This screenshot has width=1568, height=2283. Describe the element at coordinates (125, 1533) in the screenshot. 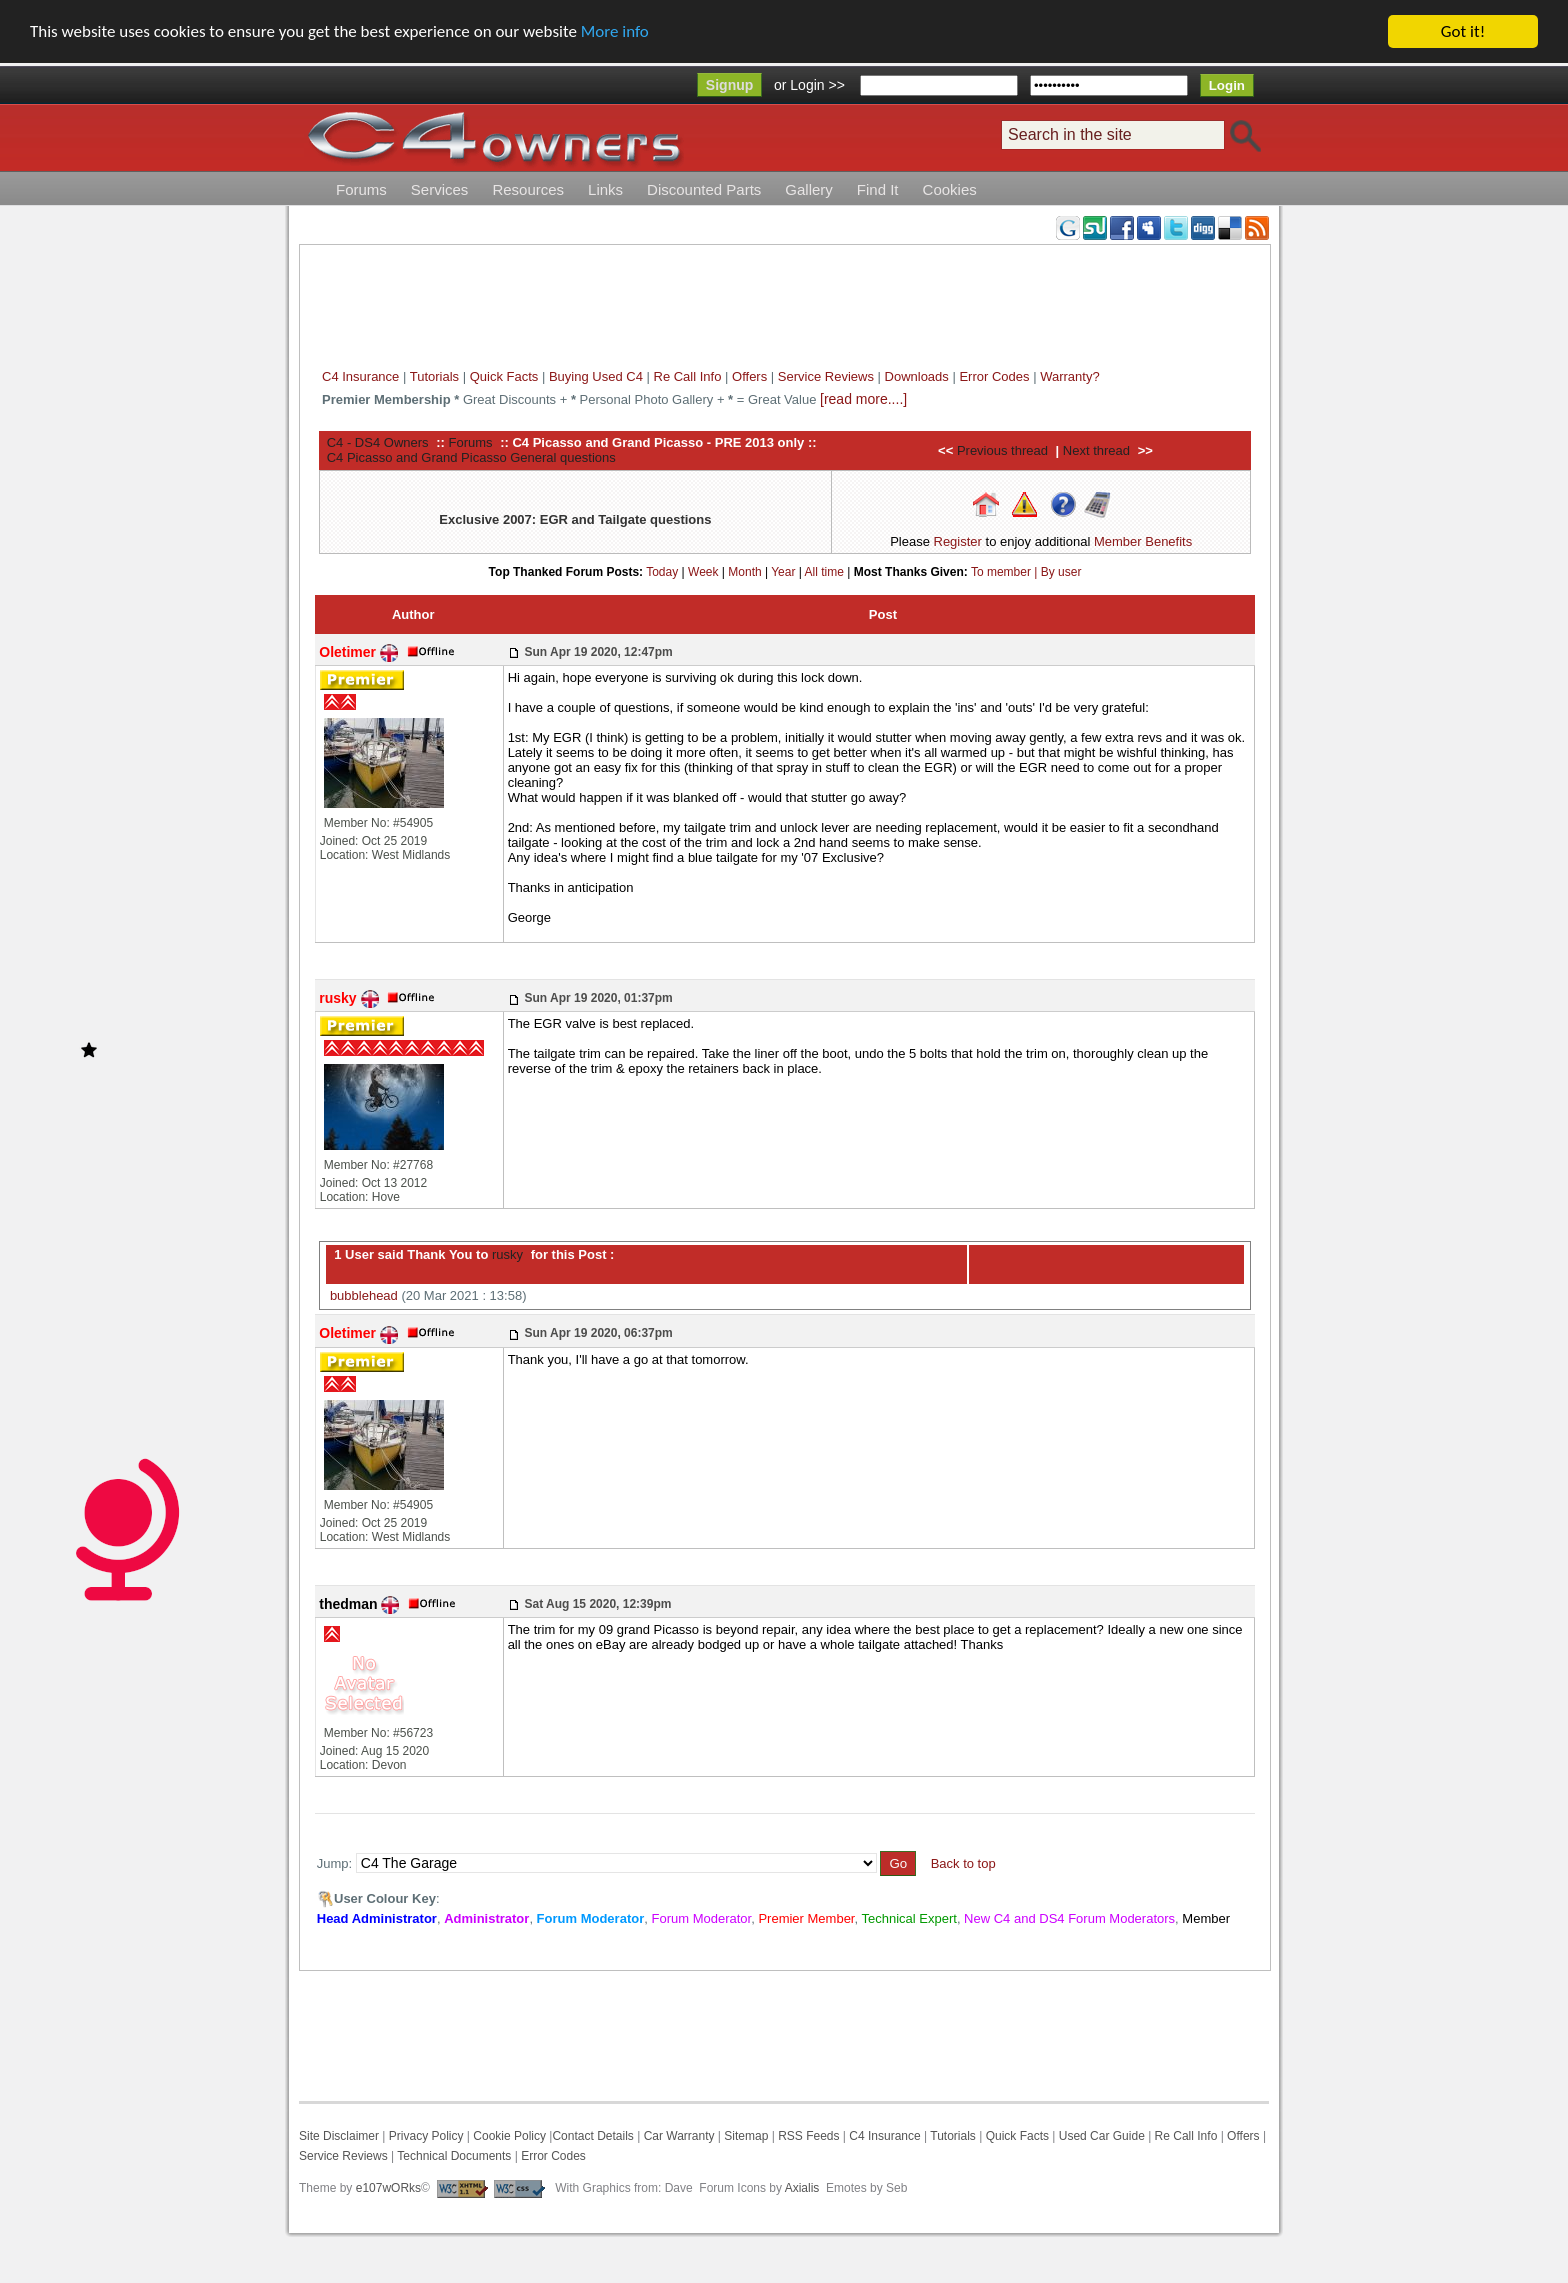

I see `switch to global or worldwide view` at that location.